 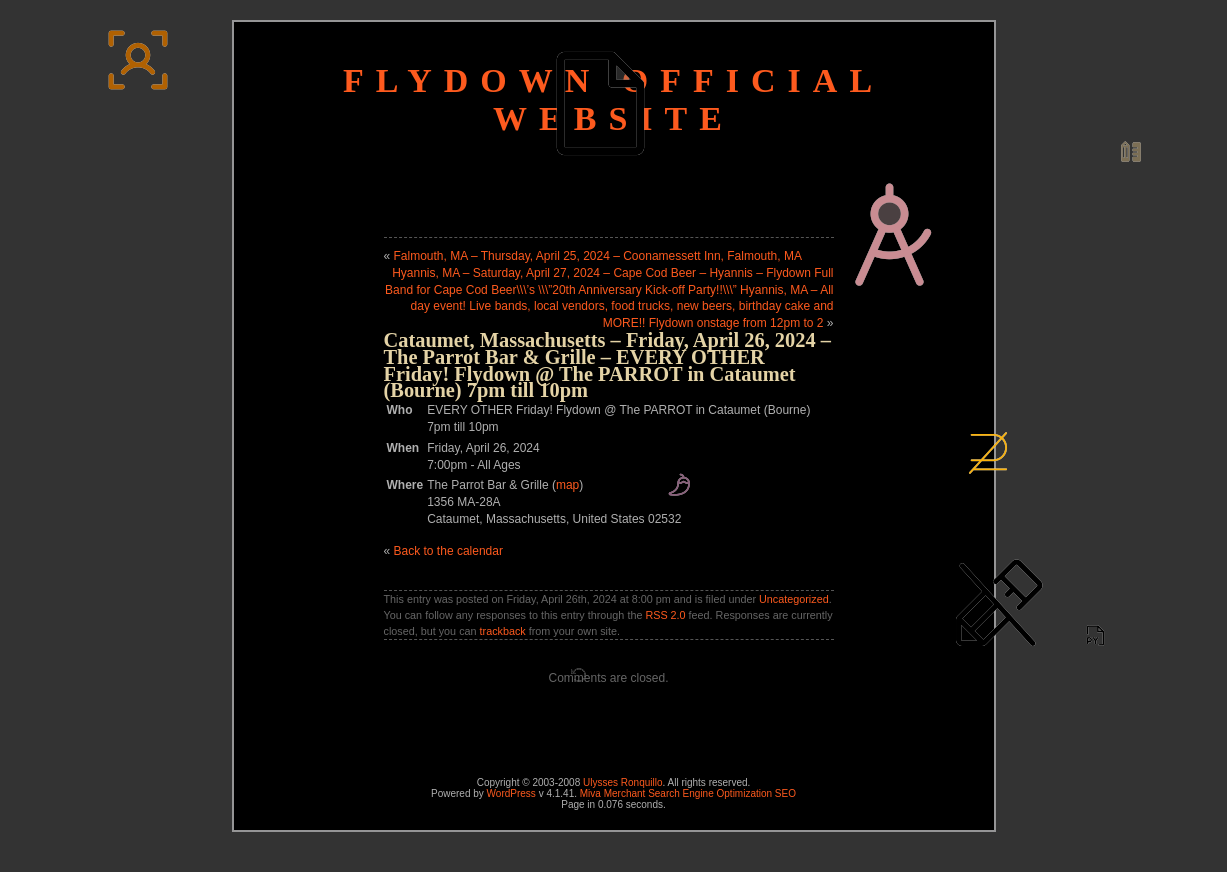 What do you see at coordinates (680, 485) in the screenshot?
I see `indicates spicy or hot food items` at bounding box center [680, 485].